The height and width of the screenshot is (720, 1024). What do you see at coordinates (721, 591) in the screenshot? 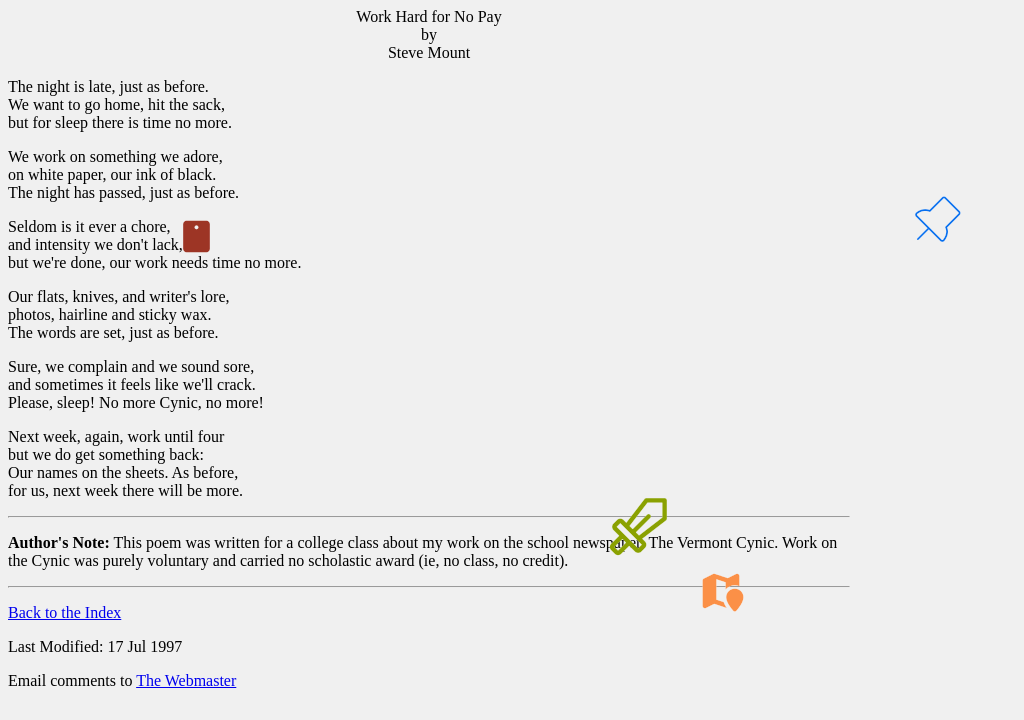
I see `view location on map` at bounding box center [721, 591].